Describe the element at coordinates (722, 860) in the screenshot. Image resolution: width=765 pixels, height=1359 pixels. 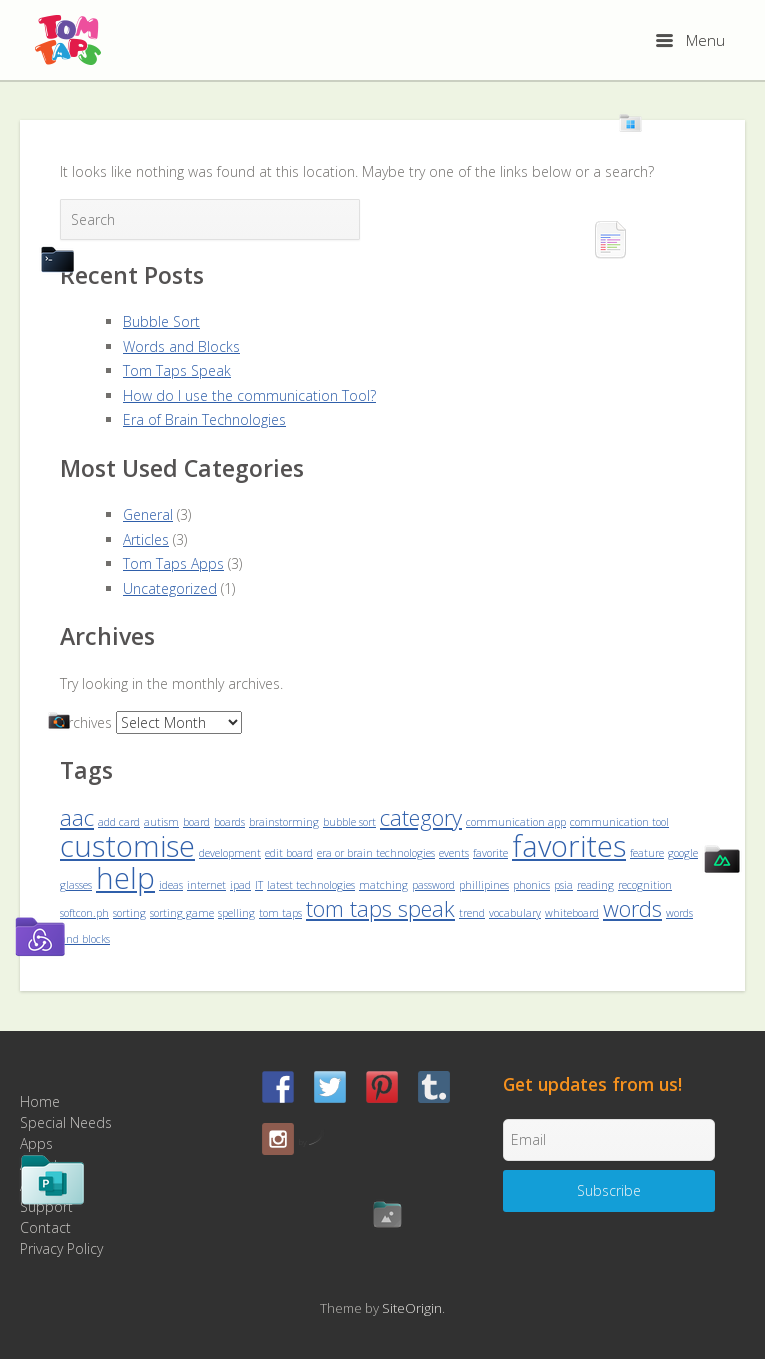
I see `open nuxt.js project folder` at that location.